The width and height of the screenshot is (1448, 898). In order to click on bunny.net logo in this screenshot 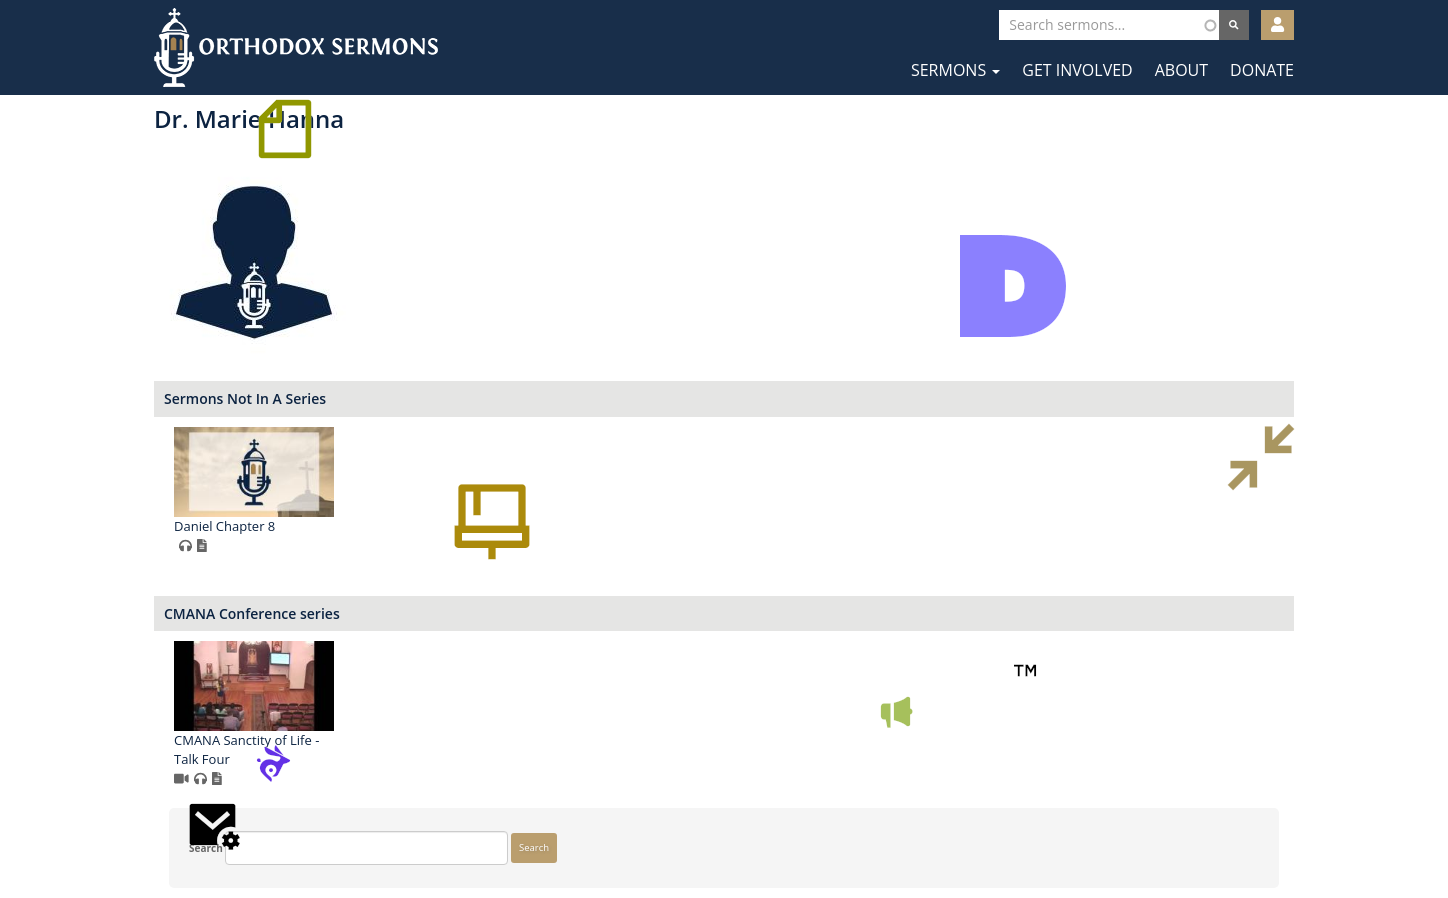, I will do `click(273, 763)`.